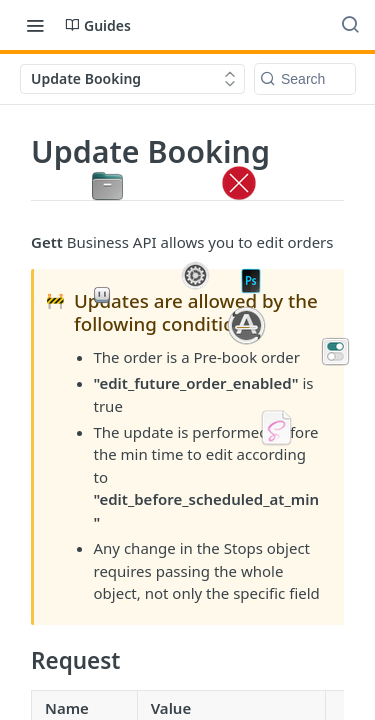 The height and width of the screenshot is (720, 375). I want to click on open the nautilus file manager, so click(107, 185).